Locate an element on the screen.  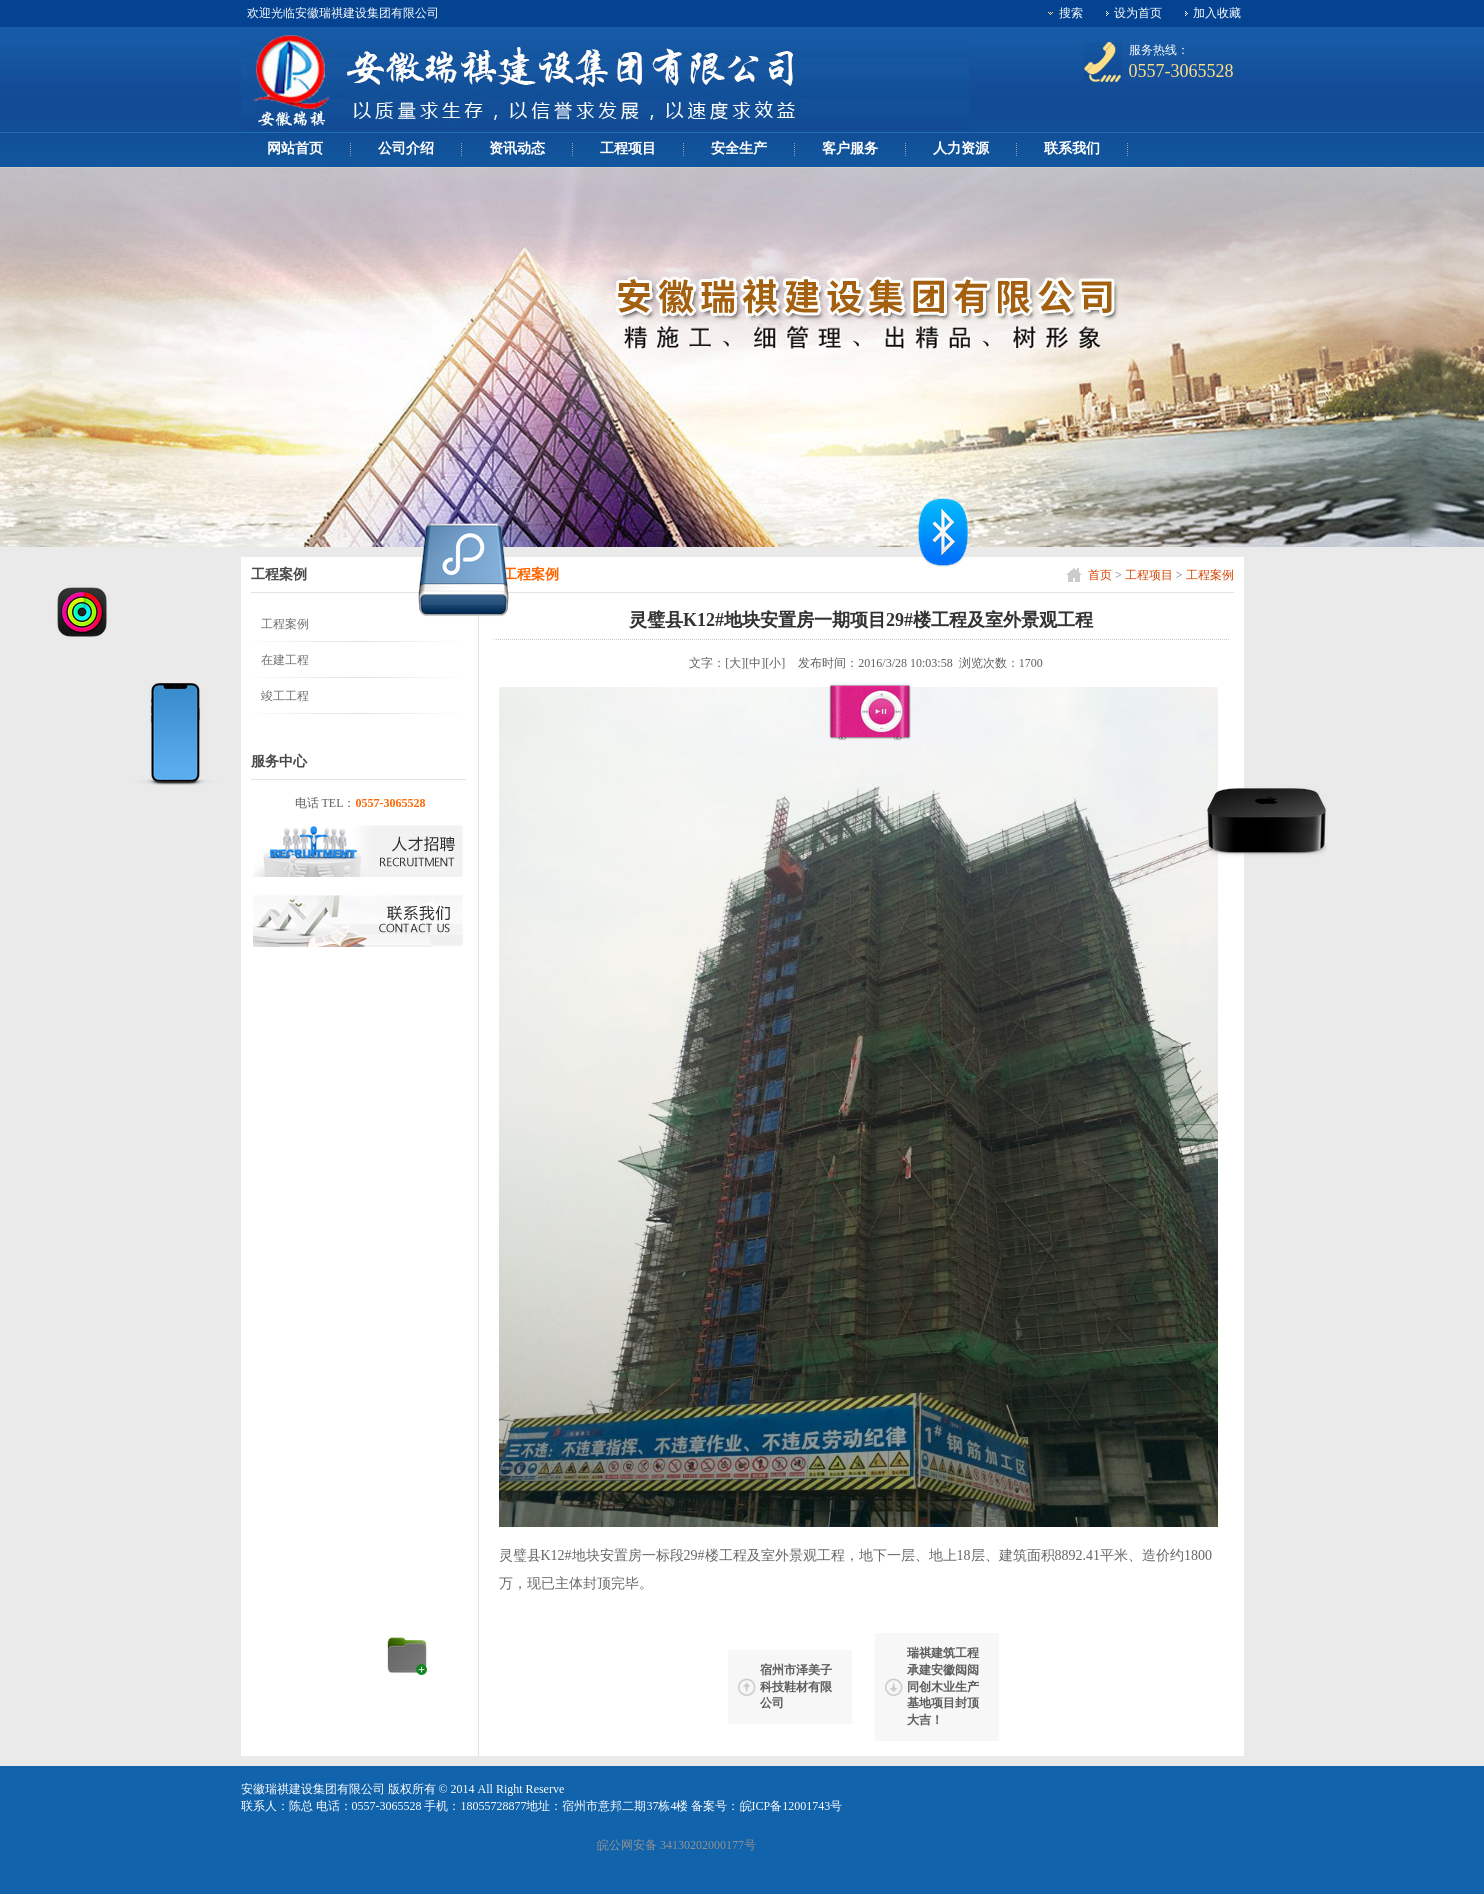
Promise Technology storage device or RAID controller is located at coordinates (463, 572).